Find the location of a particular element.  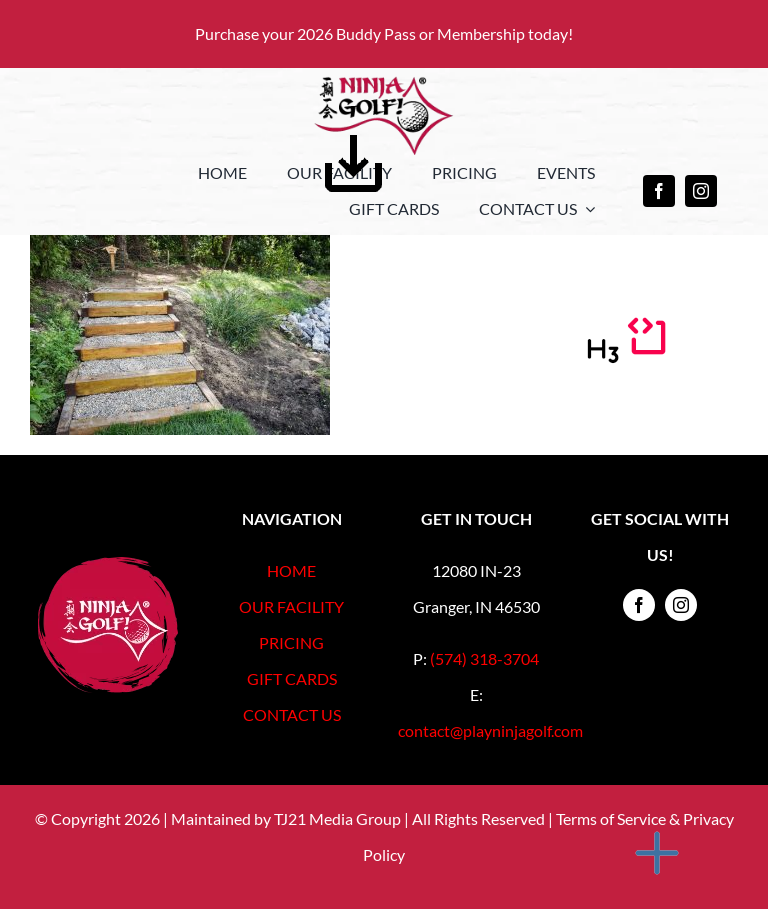

format text as heading level 3 is located at coordinates (601, 350).